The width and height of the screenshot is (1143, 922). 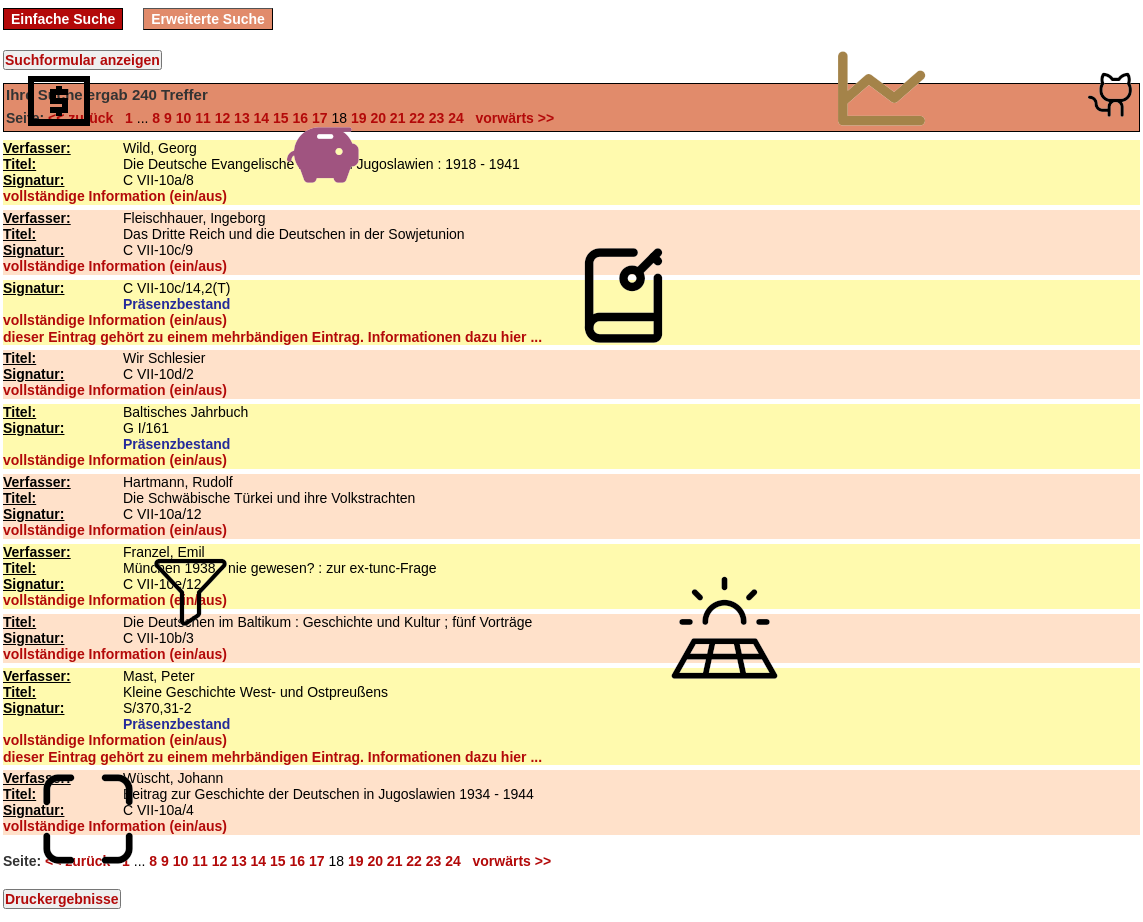 I want to click on filter or sort content, so click(x=190, y=589).